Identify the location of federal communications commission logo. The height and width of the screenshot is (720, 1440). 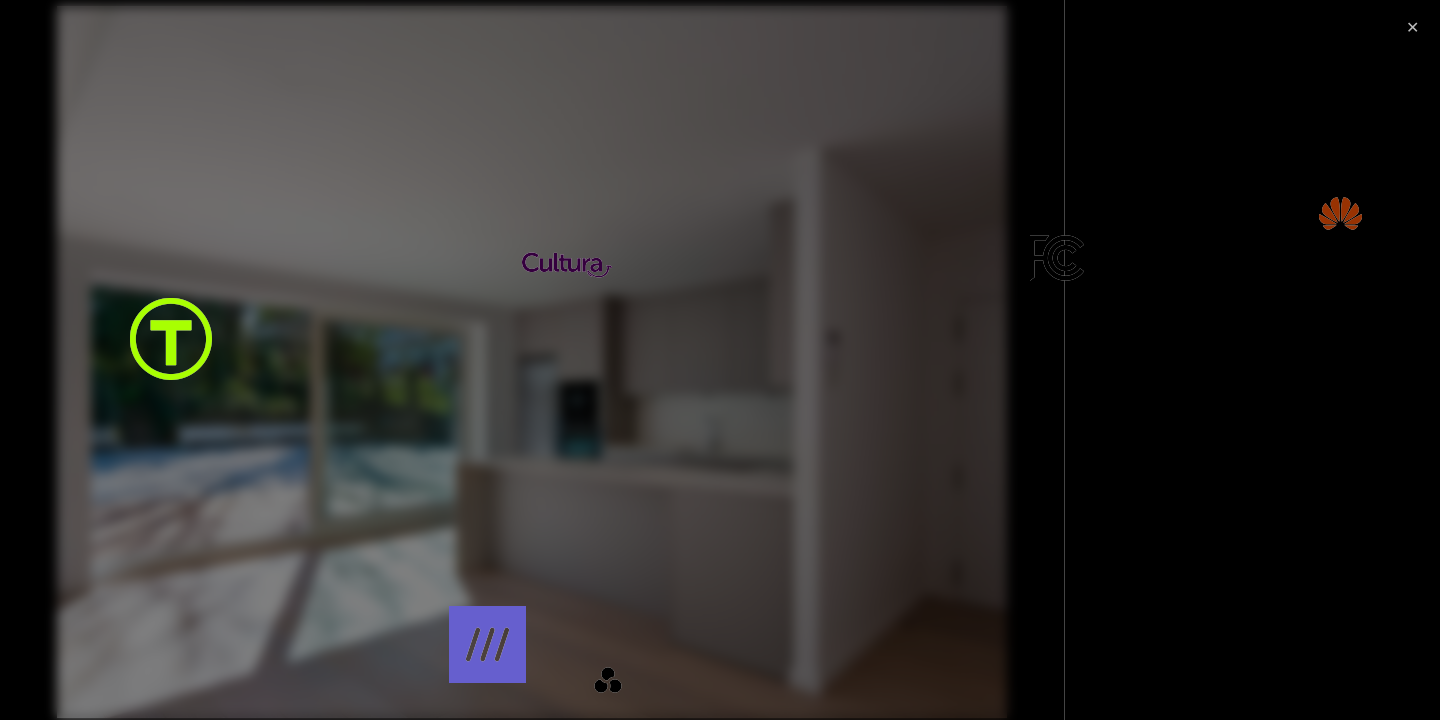
(1057, 258).